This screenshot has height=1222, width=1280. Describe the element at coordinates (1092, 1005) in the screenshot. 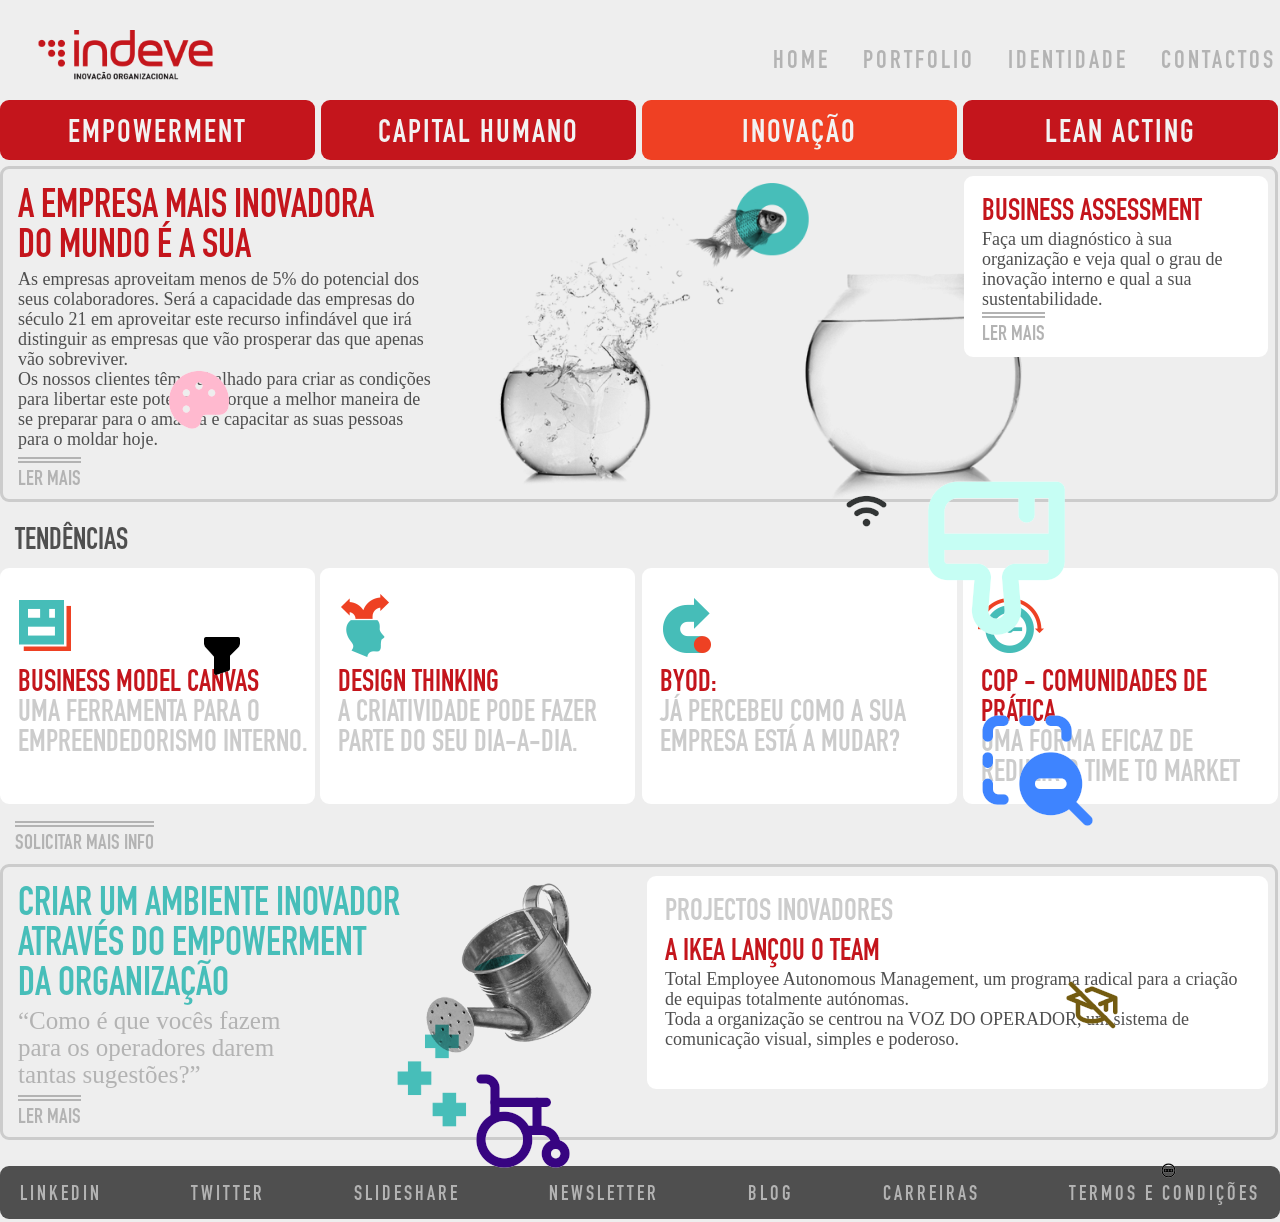

I see `school or education unavailable` at that location.